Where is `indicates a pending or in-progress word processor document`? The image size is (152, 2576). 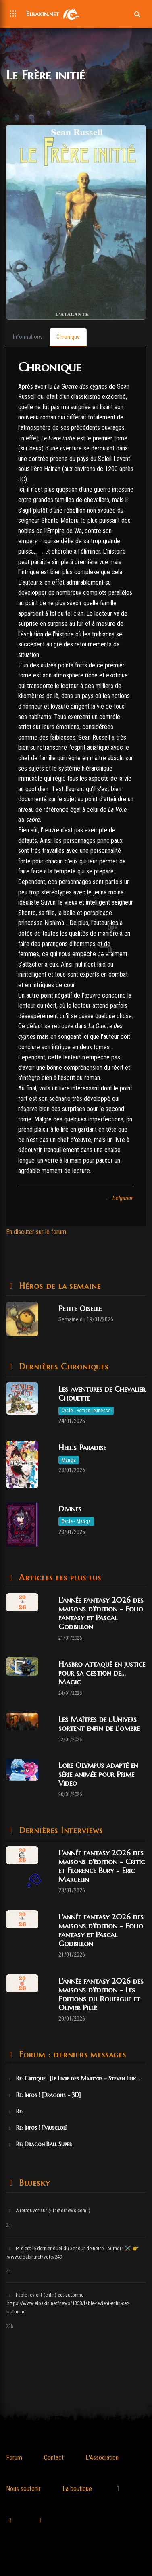
indicates a pending or in-progress word processor document is located at coordinates (112, 927).